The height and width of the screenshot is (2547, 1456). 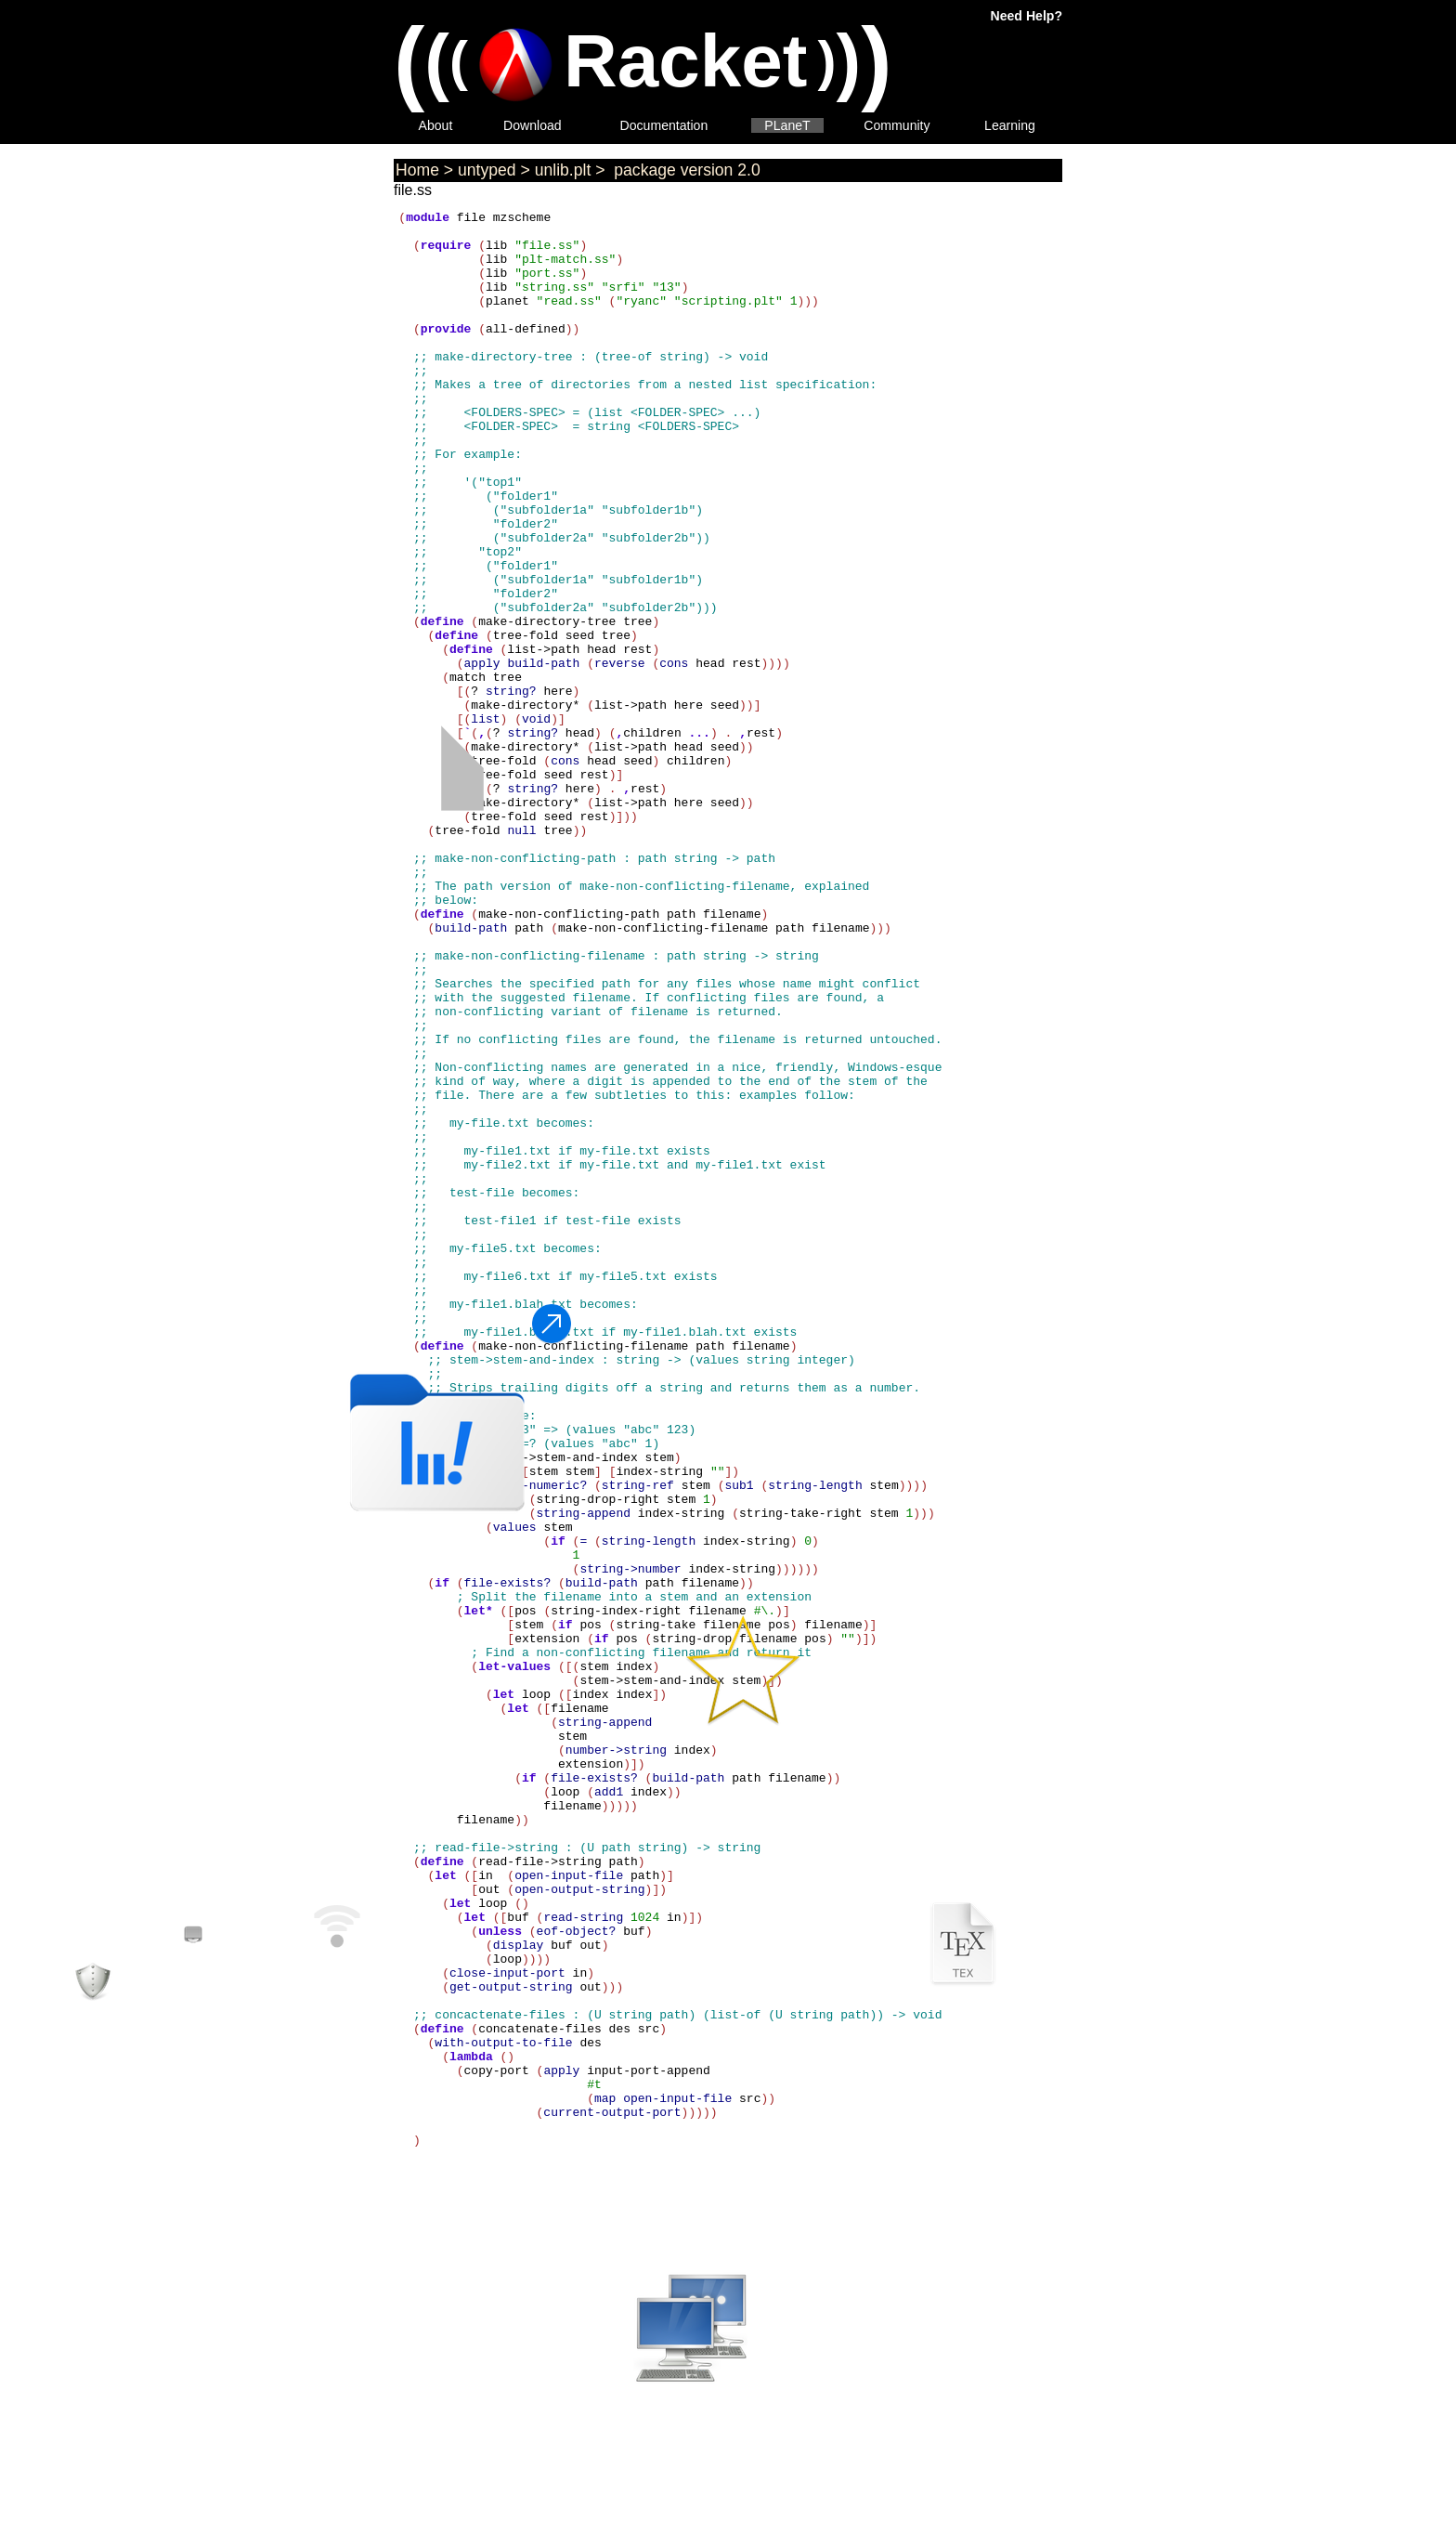 What do you see at coordinates (193, 1934) in the screenshot?
I see `access optical drive or disc reader` at bounding box center [193, 1934].